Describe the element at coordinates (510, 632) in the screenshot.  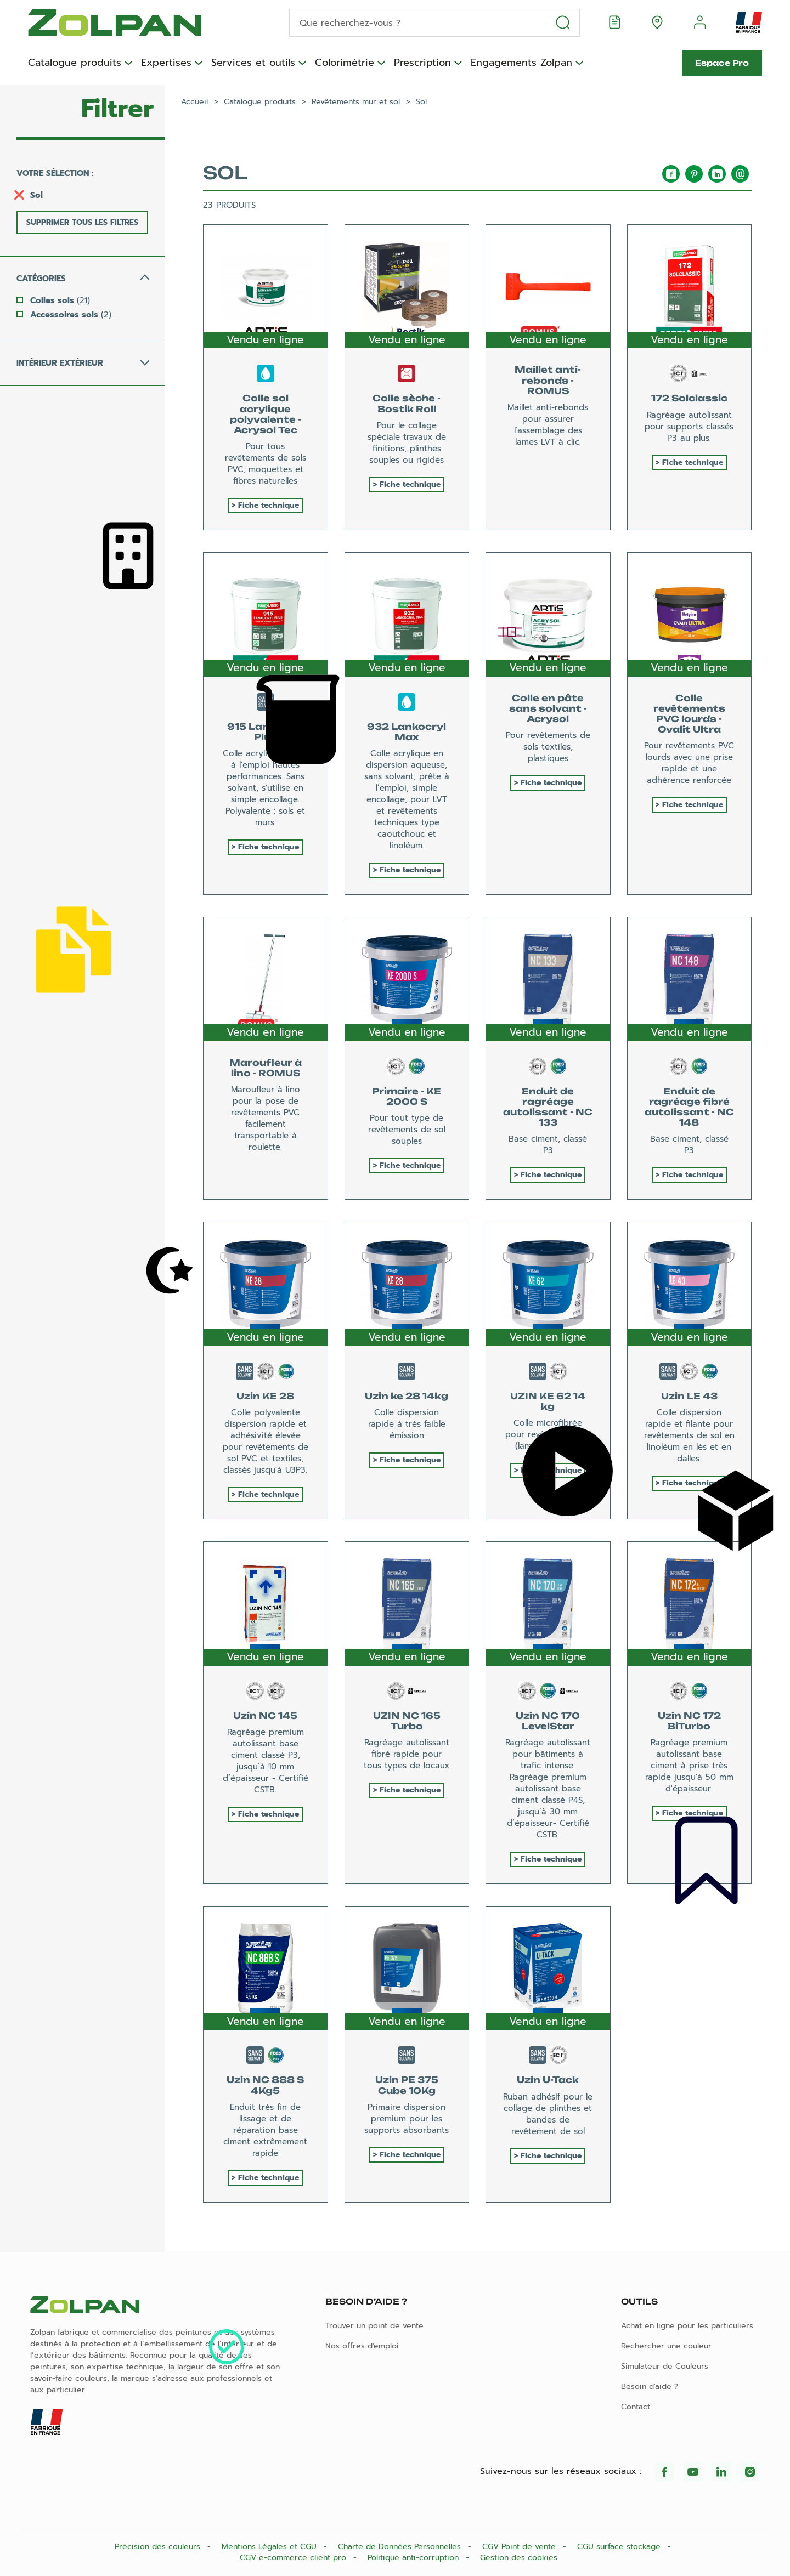
I see `adjust belt or strap settings` at that location.